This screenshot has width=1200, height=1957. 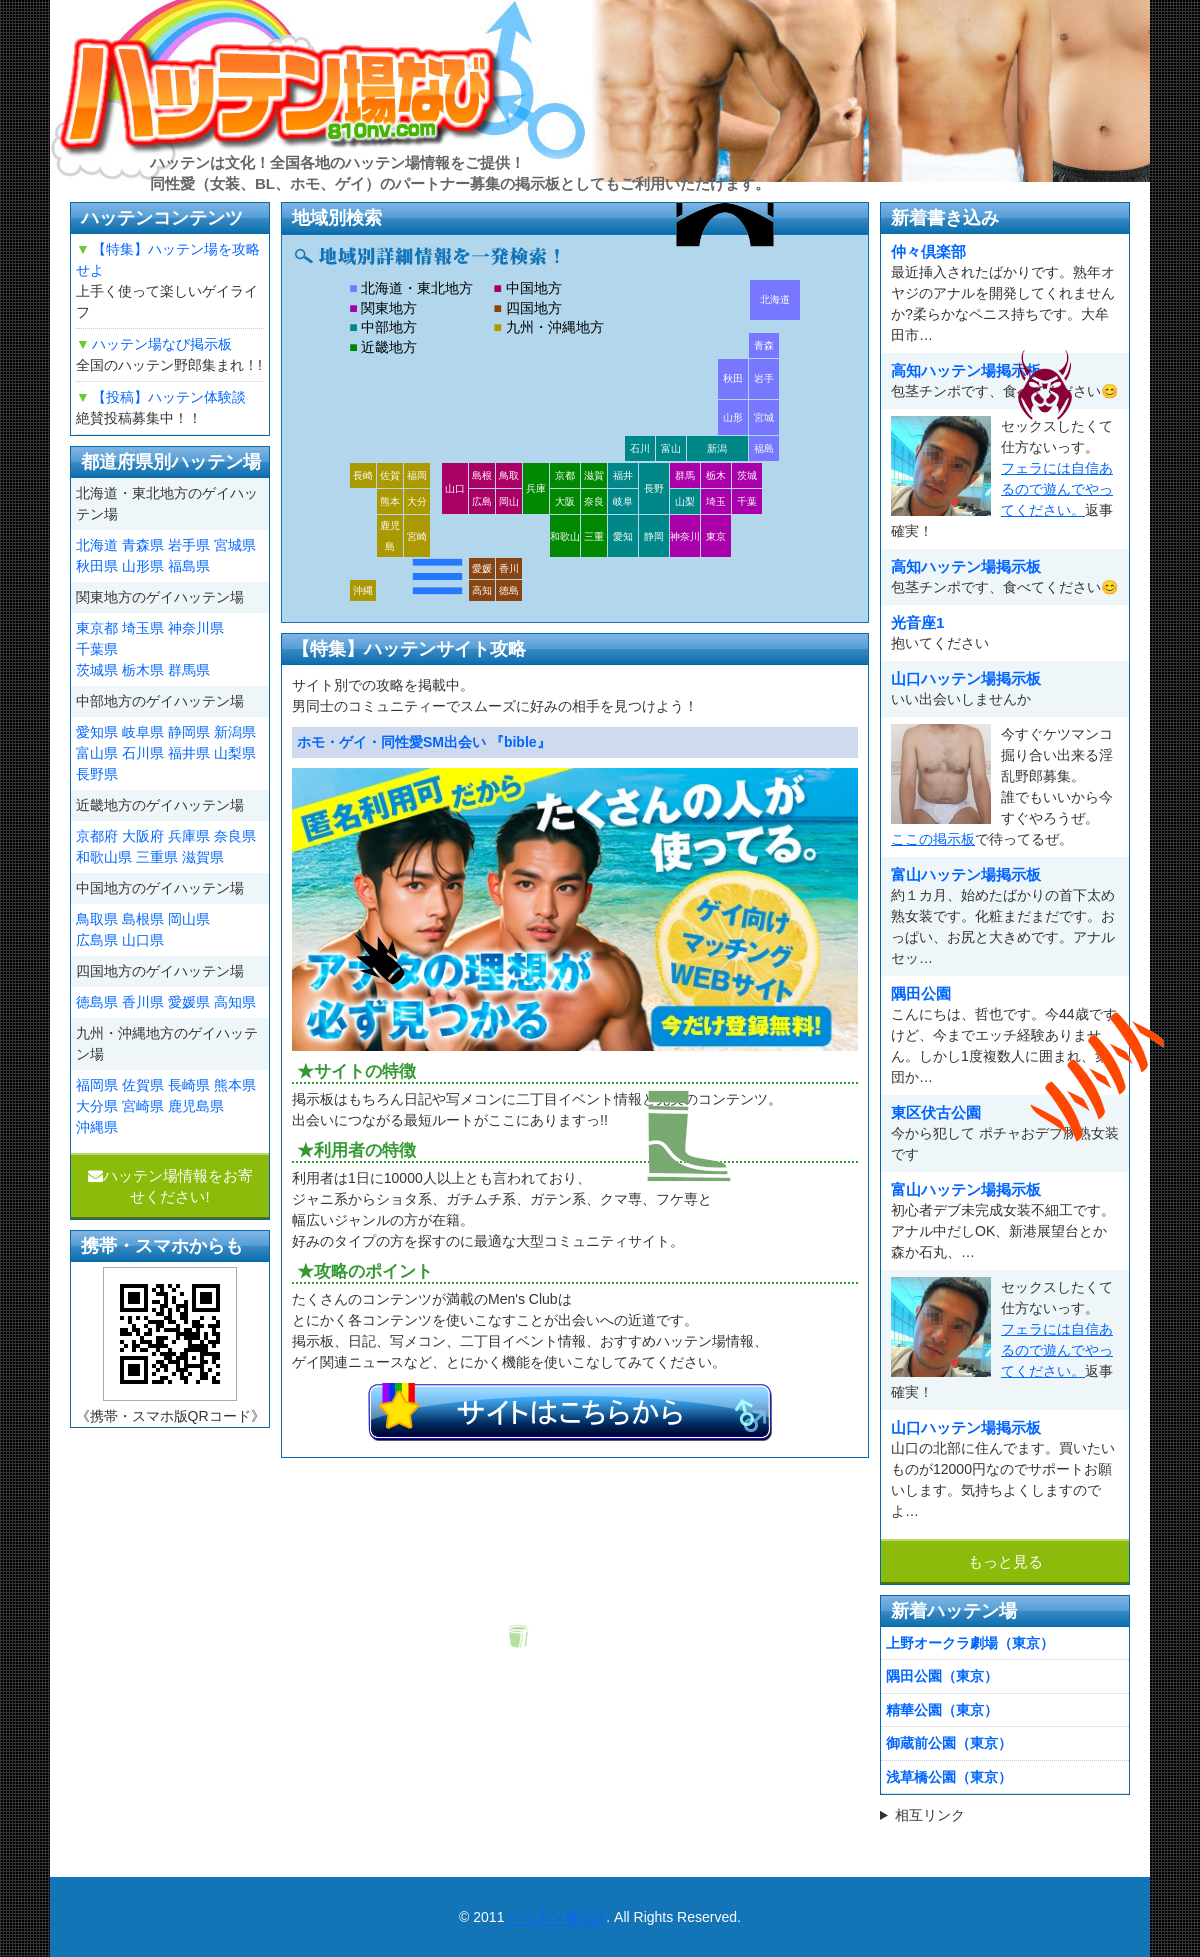 What do you see at coordinates (689, 1136) in the screenshot?
I see `rain or waterproof gear category` at bounding box center [689, 1136].